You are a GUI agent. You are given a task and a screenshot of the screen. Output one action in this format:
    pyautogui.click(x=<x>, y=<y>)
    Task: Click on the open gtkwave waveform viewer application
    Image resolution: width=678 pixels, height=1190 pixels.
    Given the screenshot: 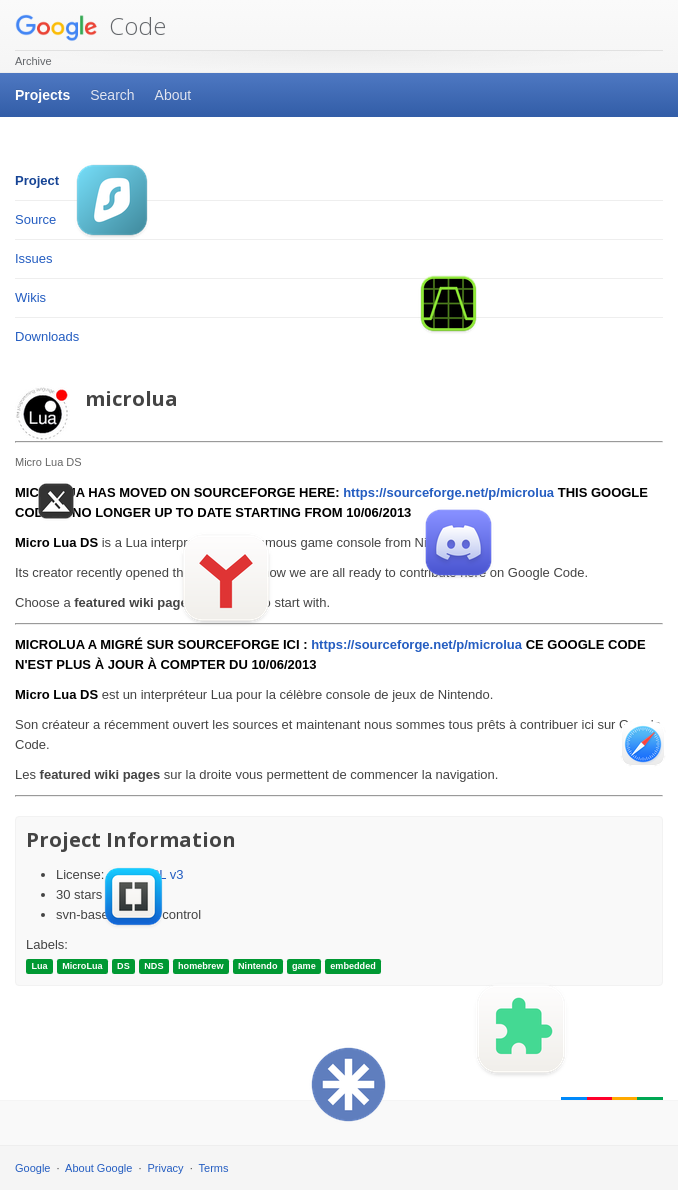 What is the action you would take?
    pyautogui.click(x=448, y=303)
    